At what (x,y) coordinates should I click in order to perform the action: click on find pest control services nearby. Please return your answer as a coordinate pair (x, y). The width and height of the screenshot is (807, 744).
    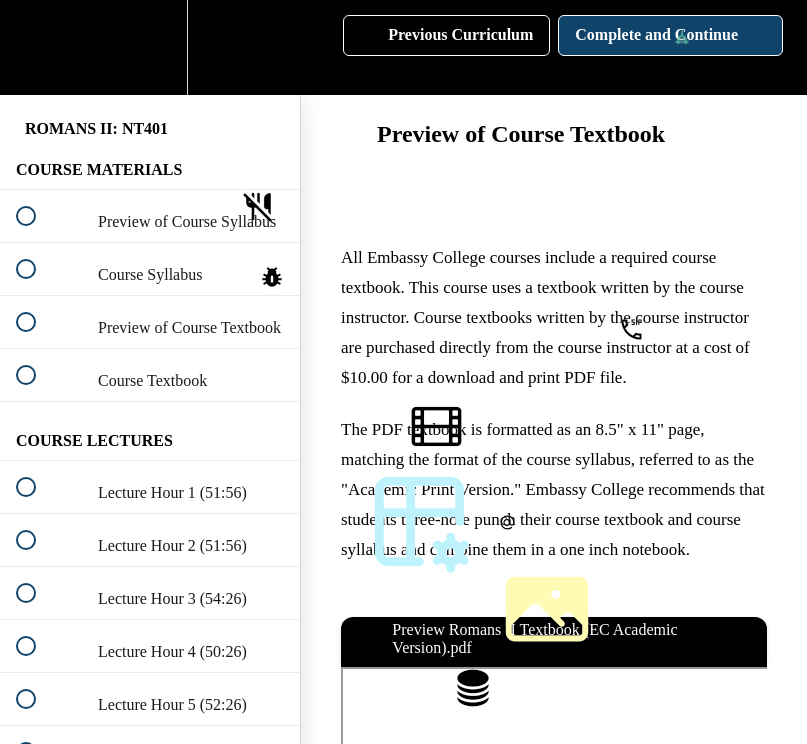
    Looking at the image, I should click on (272, 277).